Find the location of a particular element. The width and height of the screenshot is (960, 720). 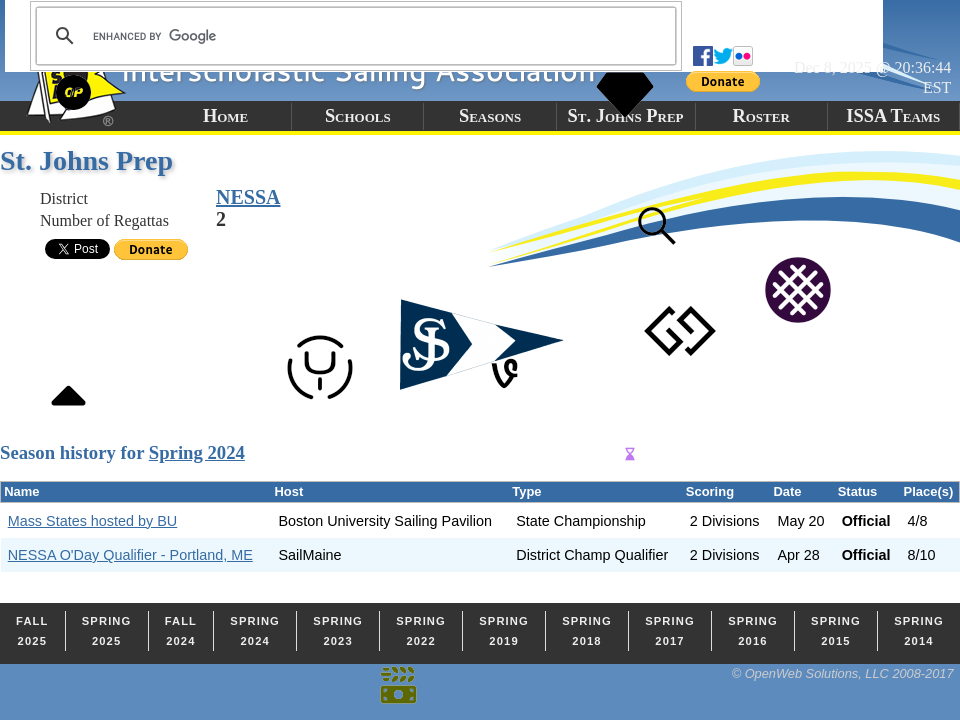

gg gaming platform logo is located at coordinates (680, 331).